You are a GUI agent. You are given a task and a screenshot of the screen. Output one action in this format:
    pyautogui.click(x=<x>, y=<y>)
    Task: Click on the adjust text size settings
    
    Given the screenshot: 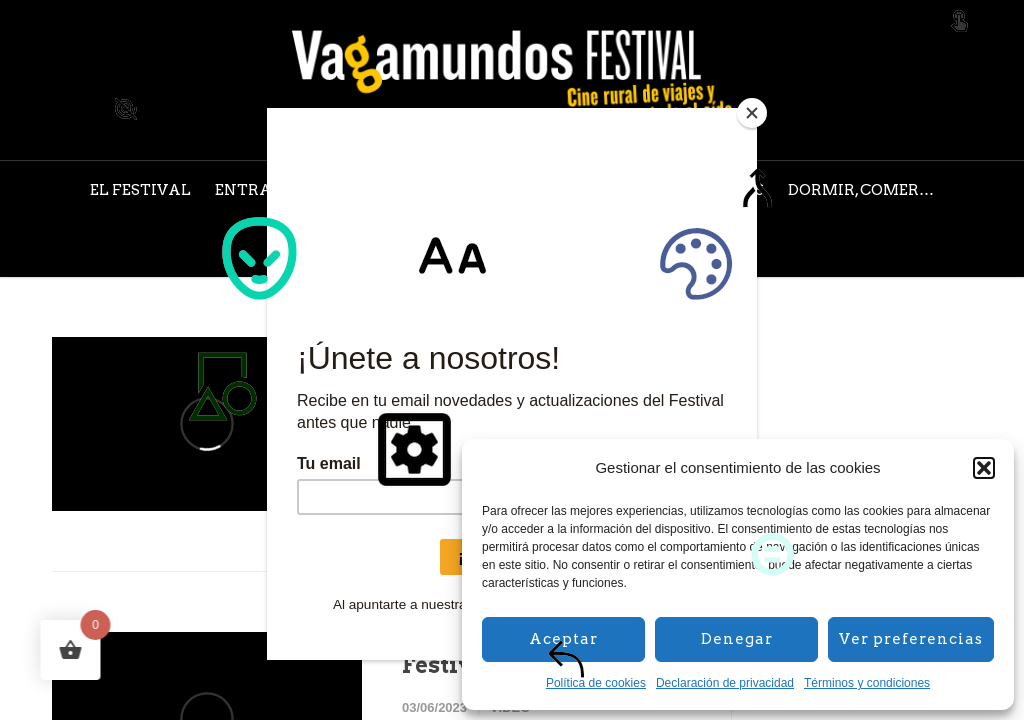 What is the action you would take?
    pyautogui.click(x=452, y=258)
    